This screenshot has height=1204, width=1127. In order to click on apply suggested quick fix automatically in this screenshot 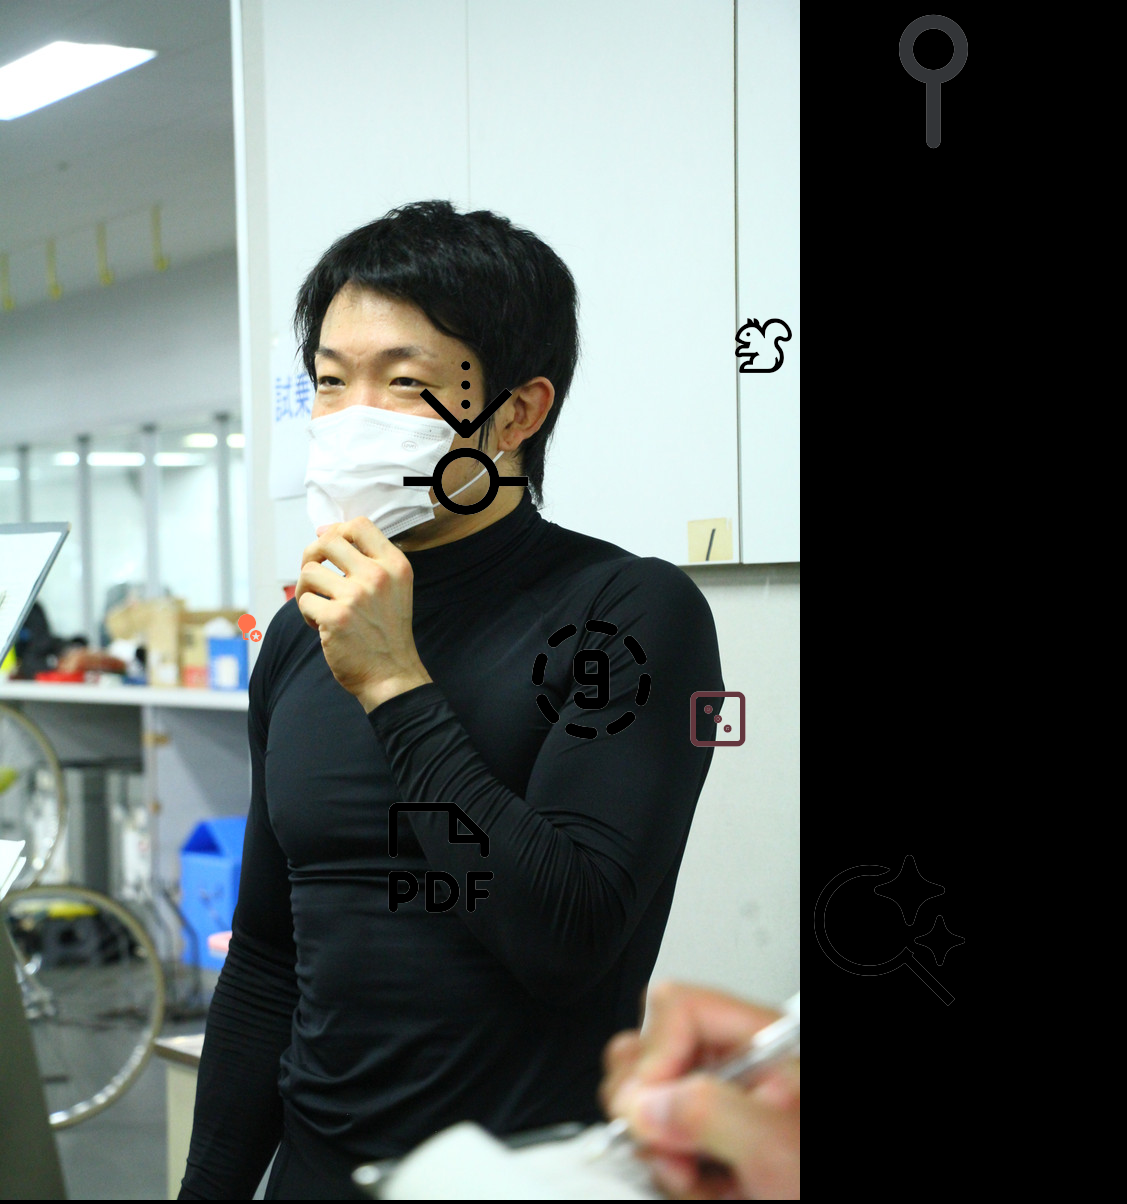, I will do `click(248, 628)`.